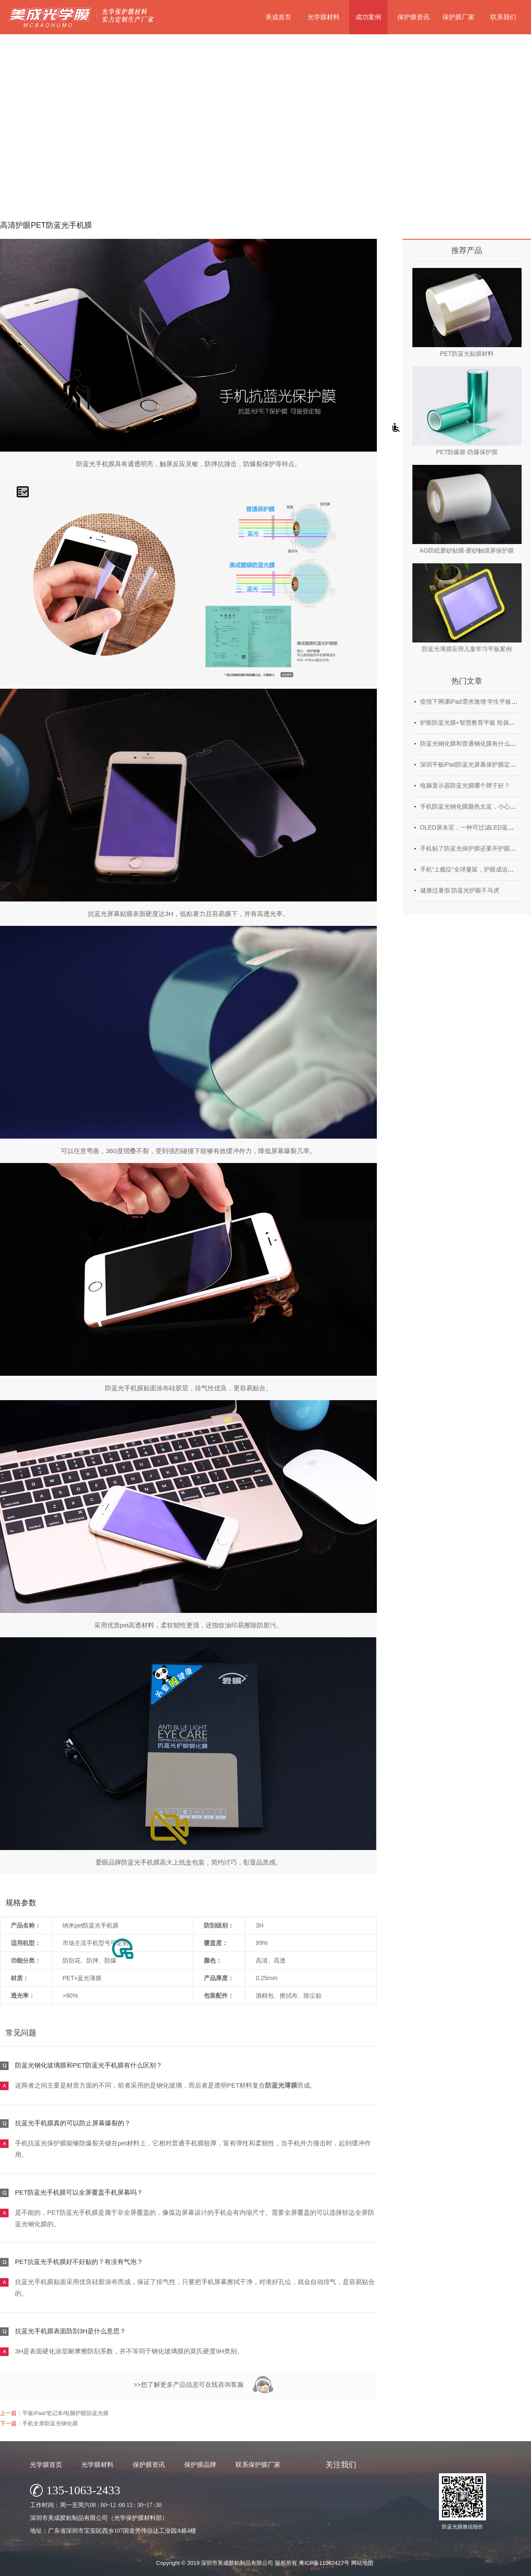 This screenshot has width=531, height=2576. What do you see at coordinates (23, 492) in the screenshot?
I see `verify or review checklist items` at bounding box center [23, 492].